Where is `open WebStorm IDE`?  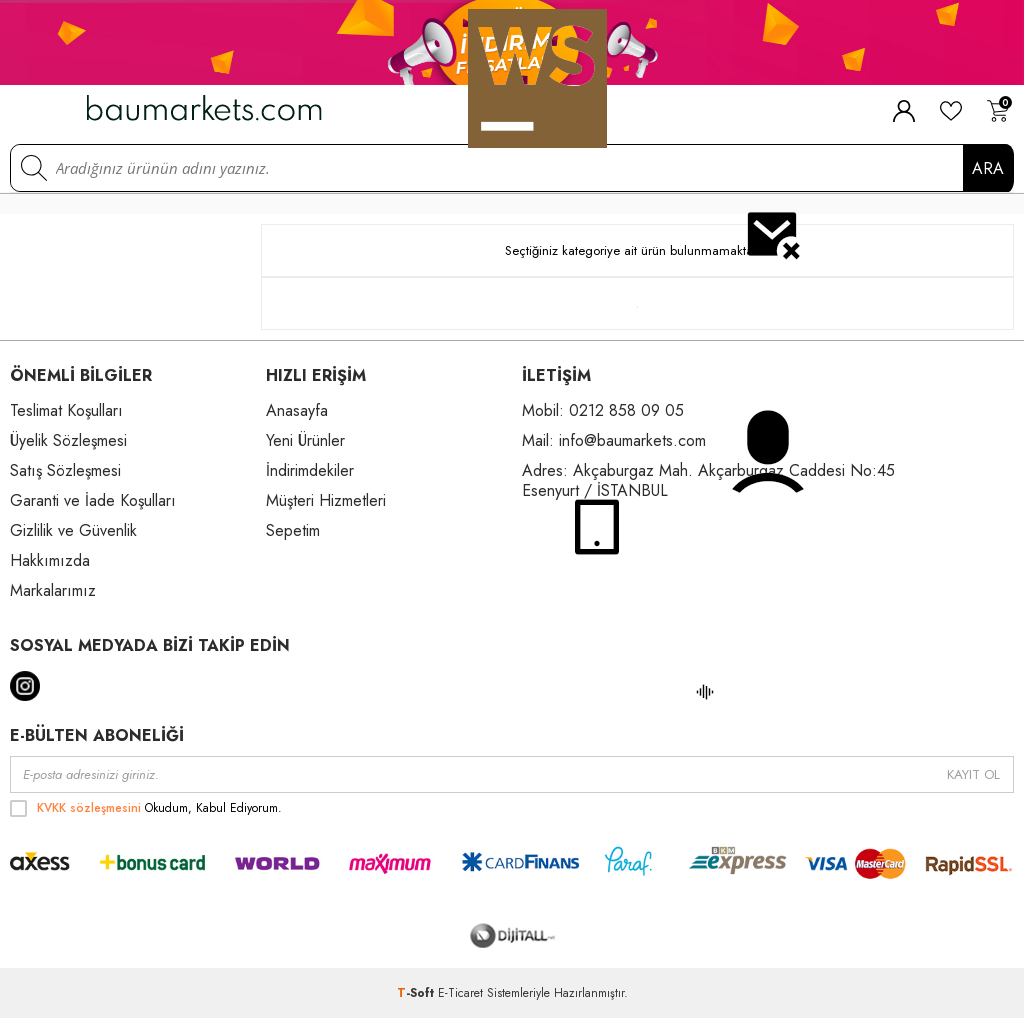 open WebStorm IDE is located at coordinates (537, 78).